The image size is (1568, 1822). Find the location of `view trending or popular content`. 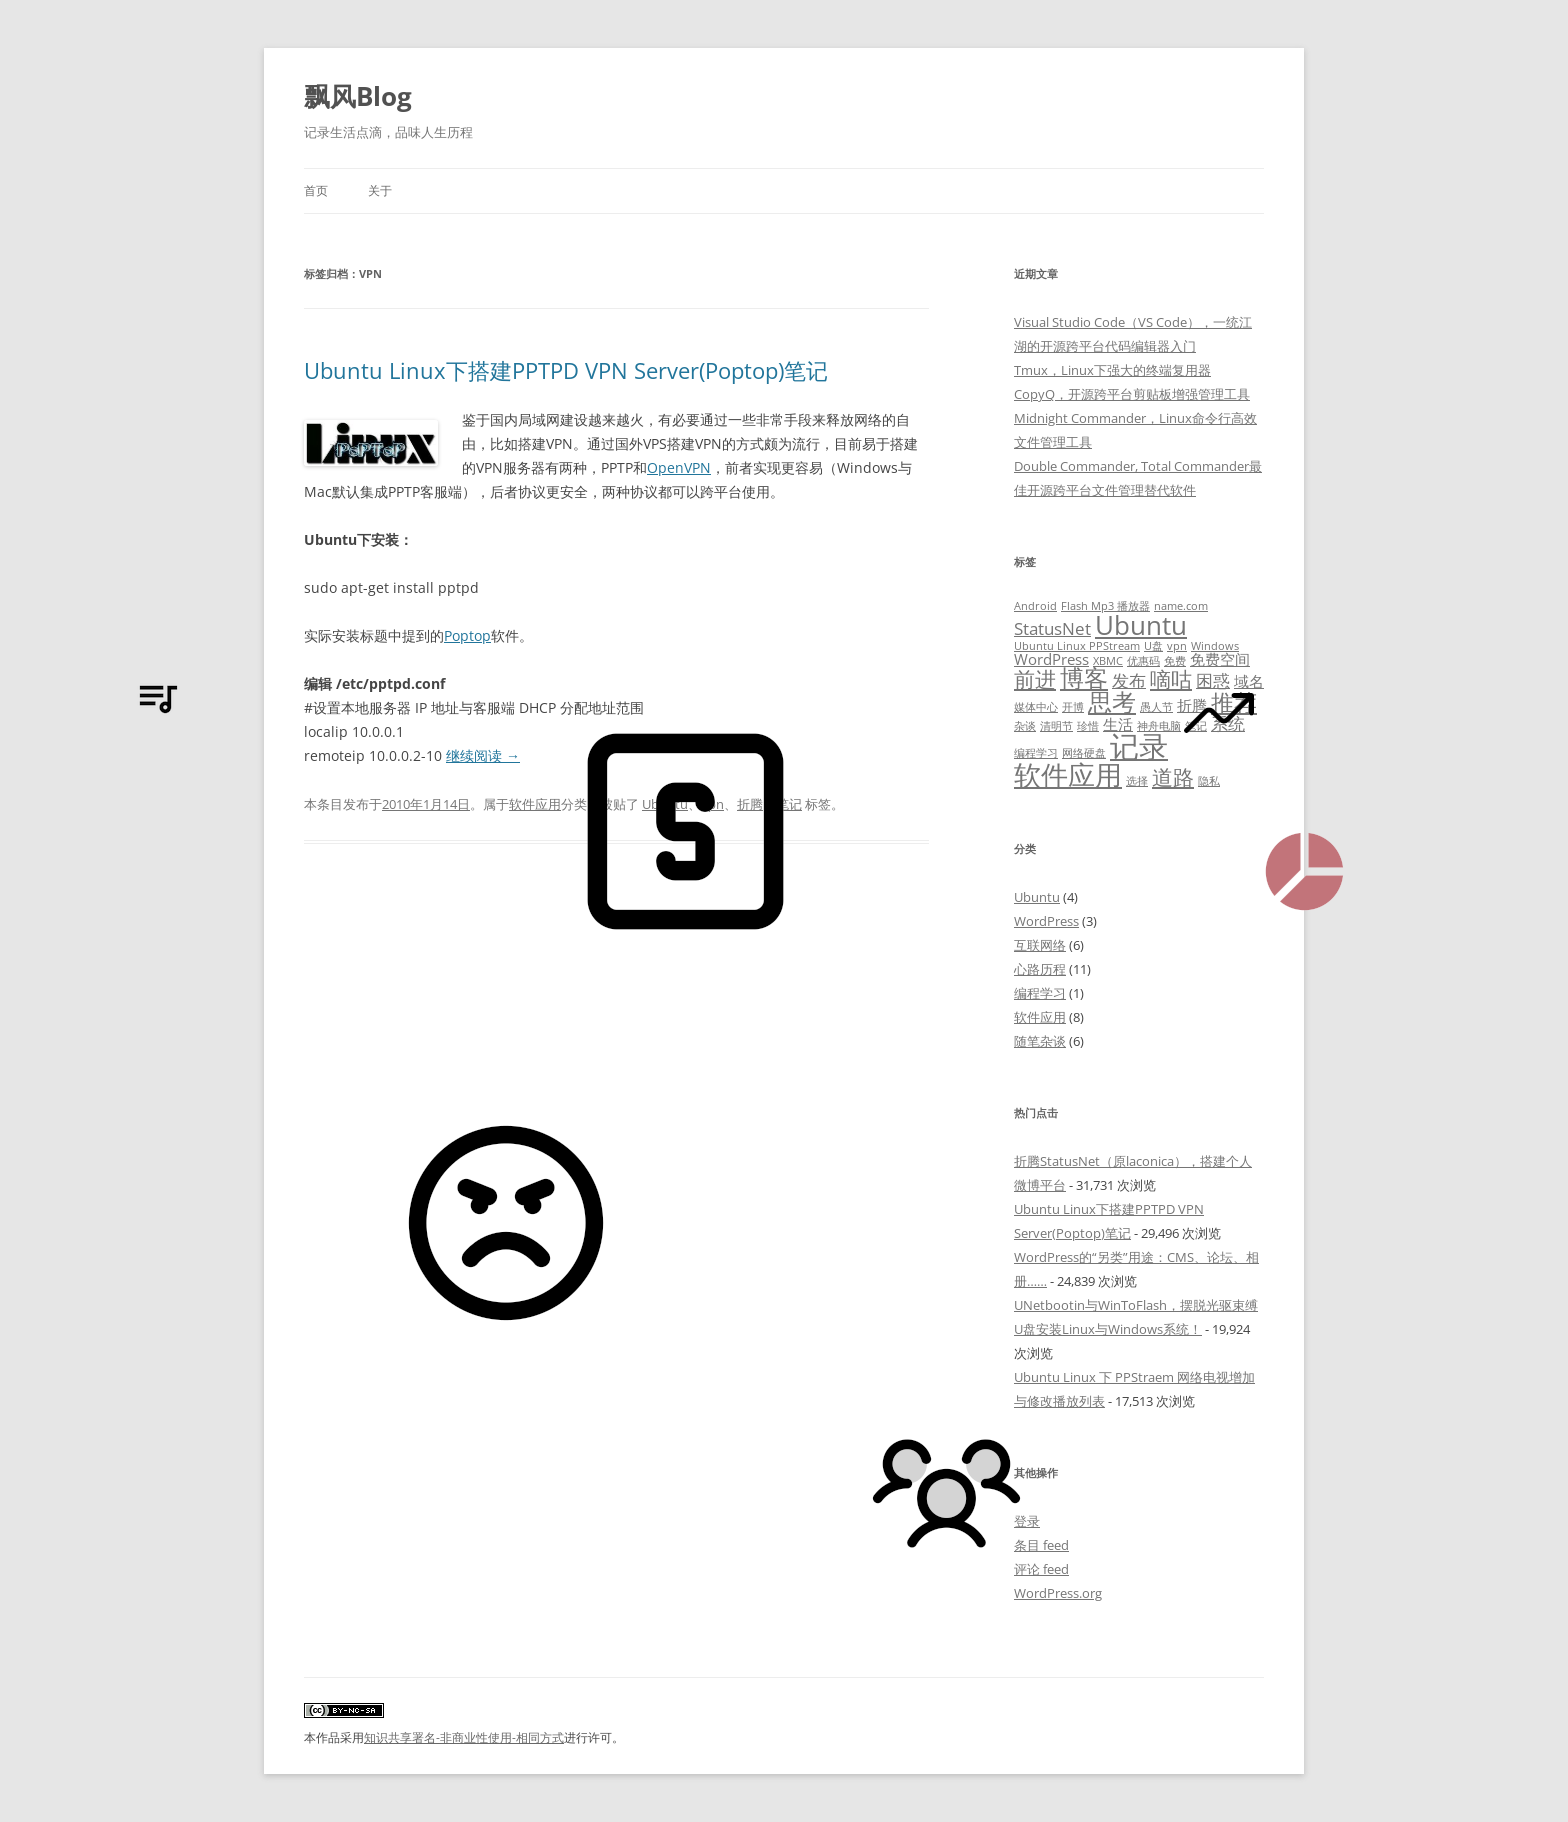

view trending or popular content is located at coordinates (1219, 713).